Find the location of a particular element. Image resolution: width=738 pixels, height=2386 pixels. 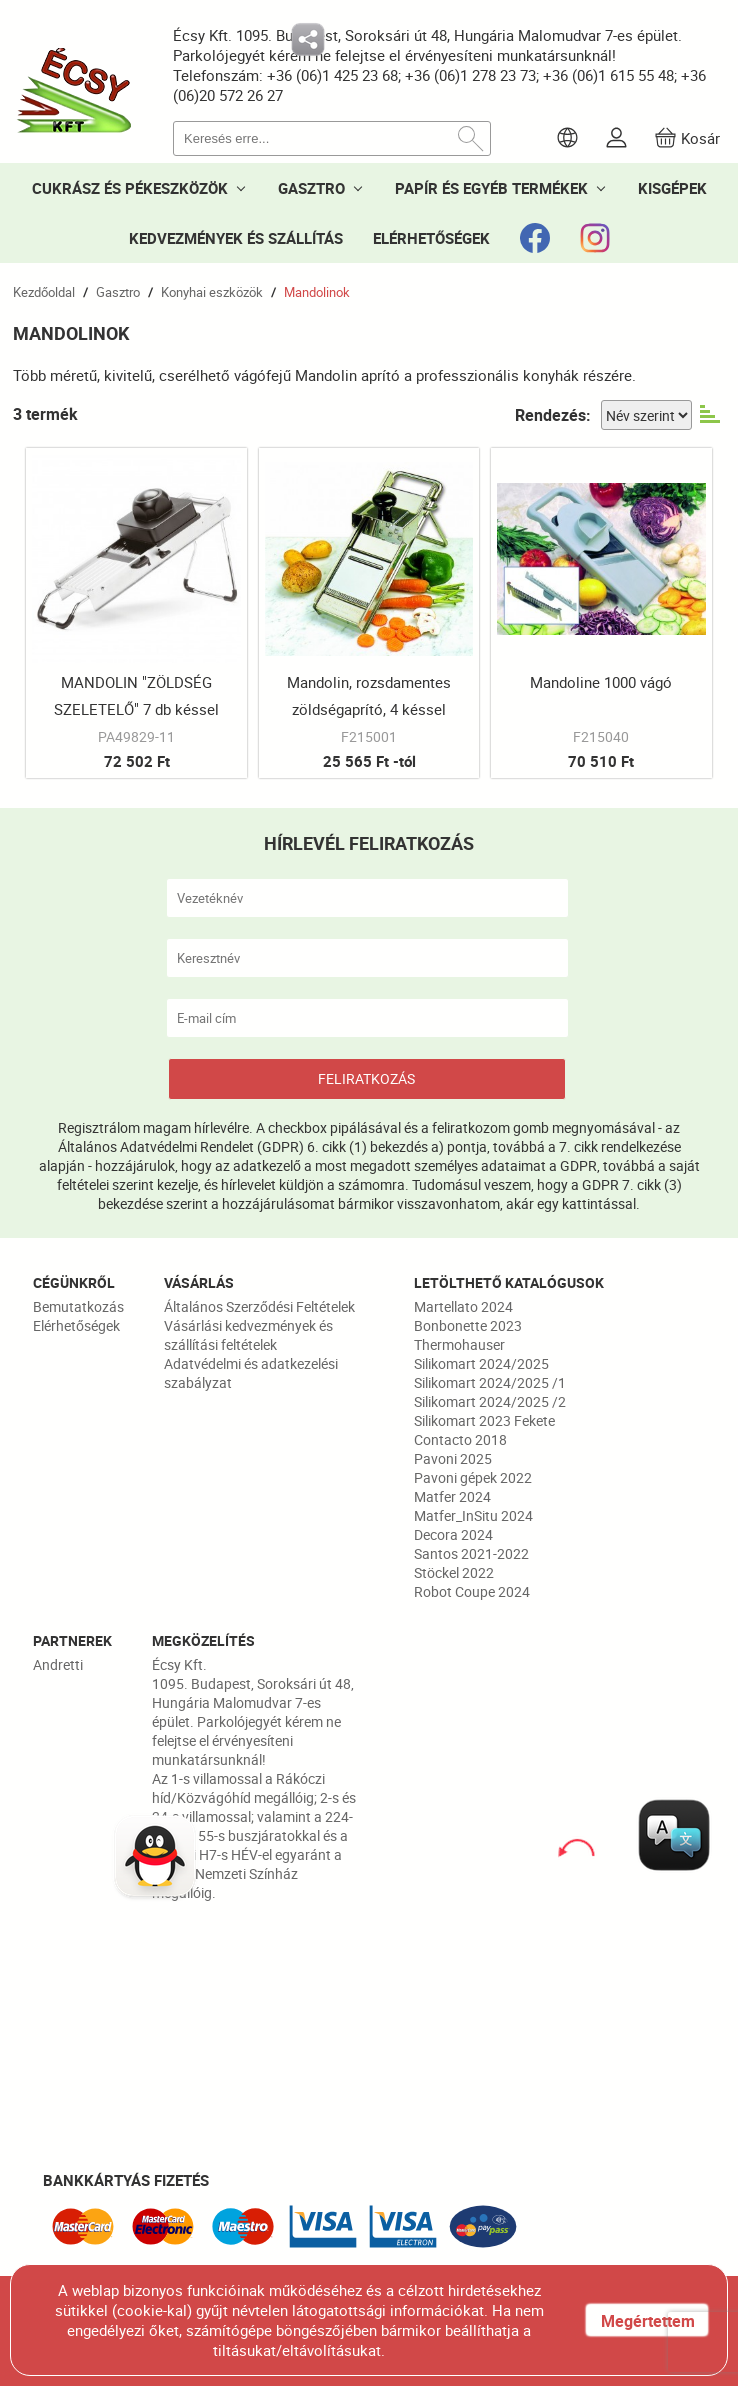

access sharing and network preferences is located at coordinates (308, 40).